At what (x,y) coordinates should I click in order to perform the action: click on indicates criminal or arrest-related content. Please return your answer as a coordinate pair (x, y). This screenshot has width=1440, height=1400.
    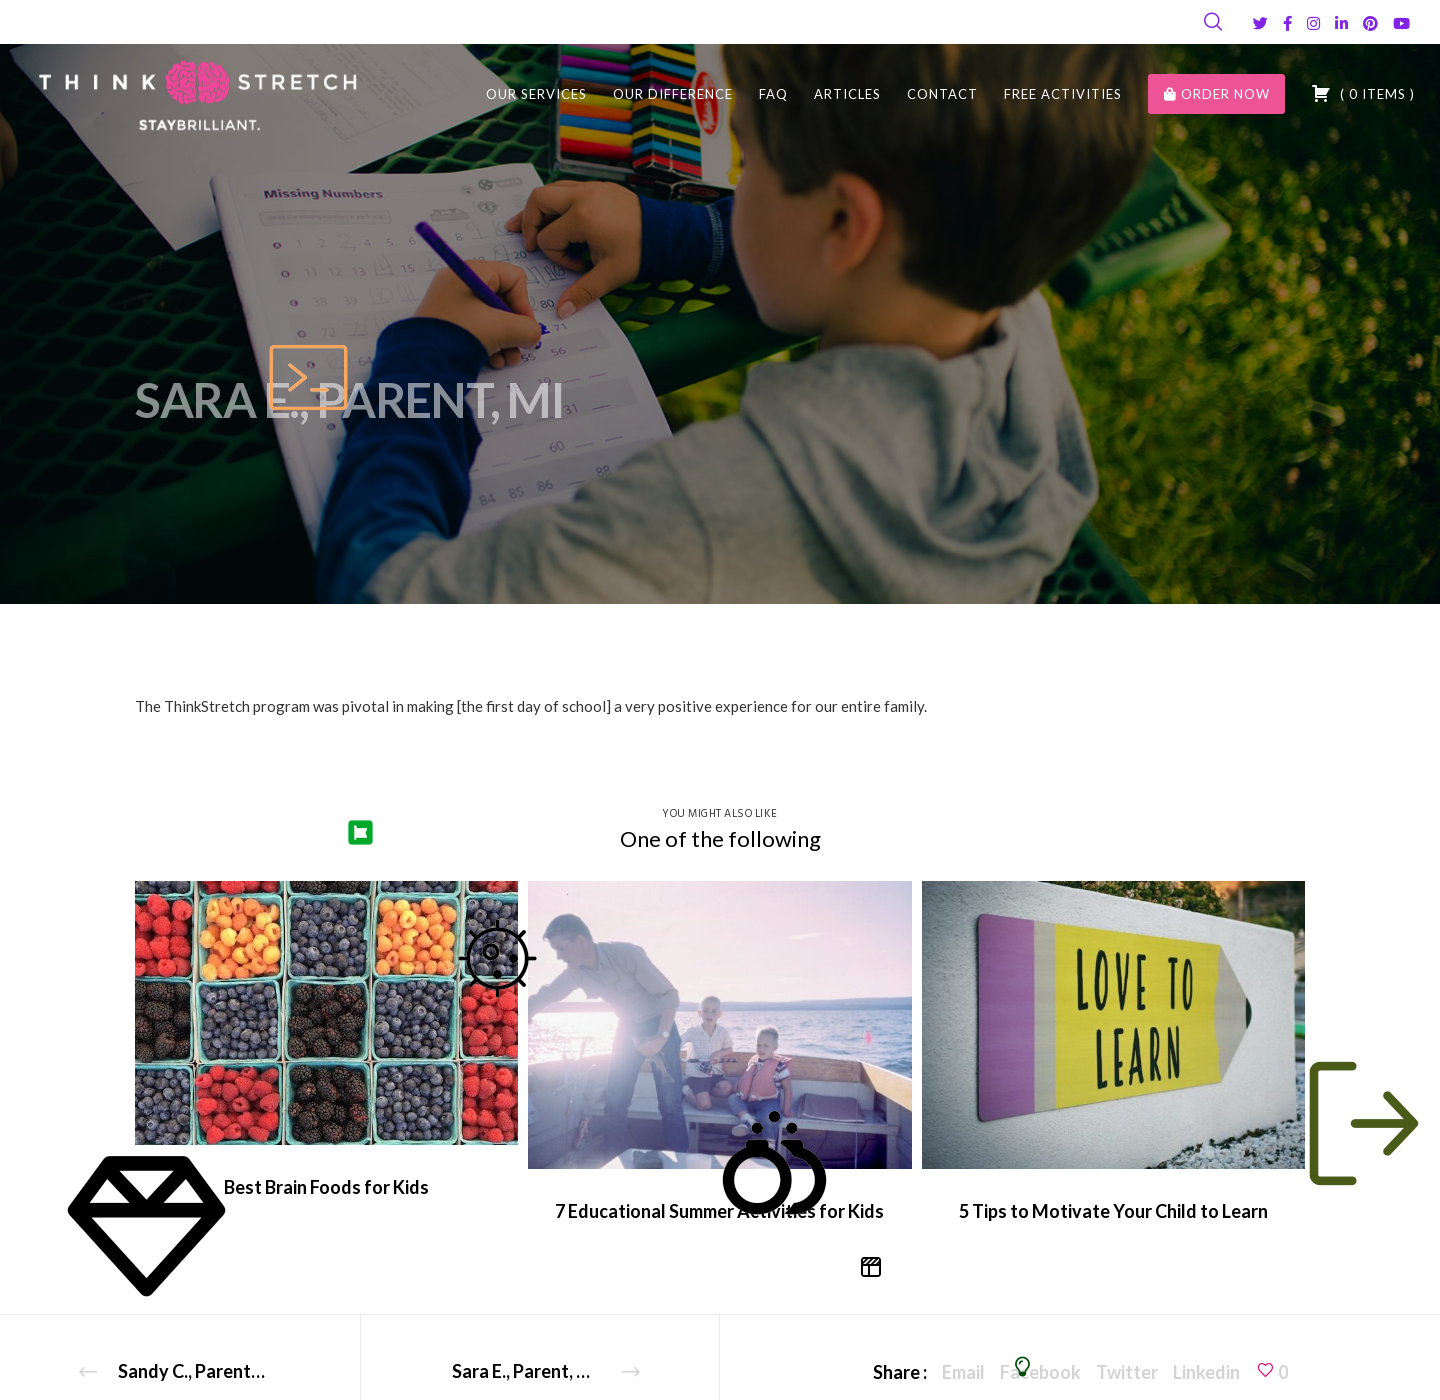
    Looking at the image, I should click on (774, 1168).